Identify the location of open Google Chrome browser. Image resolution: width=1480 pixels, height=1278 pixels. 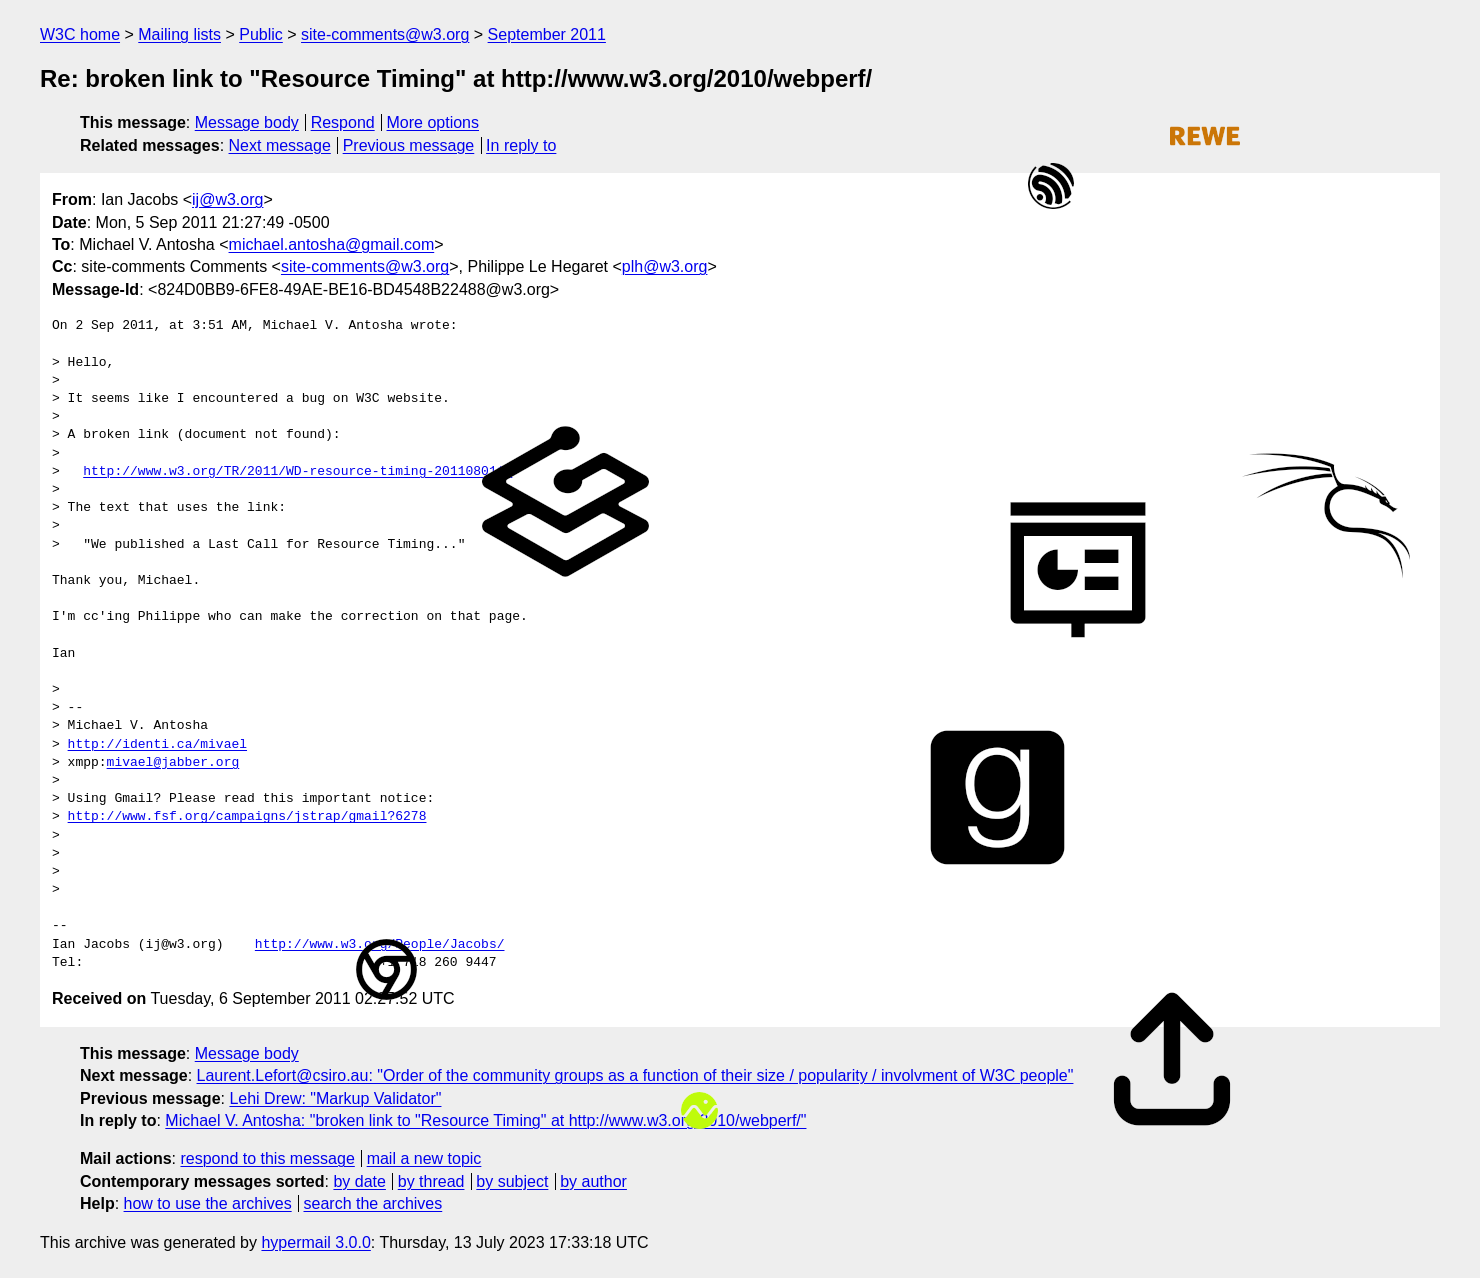
(386, 969).